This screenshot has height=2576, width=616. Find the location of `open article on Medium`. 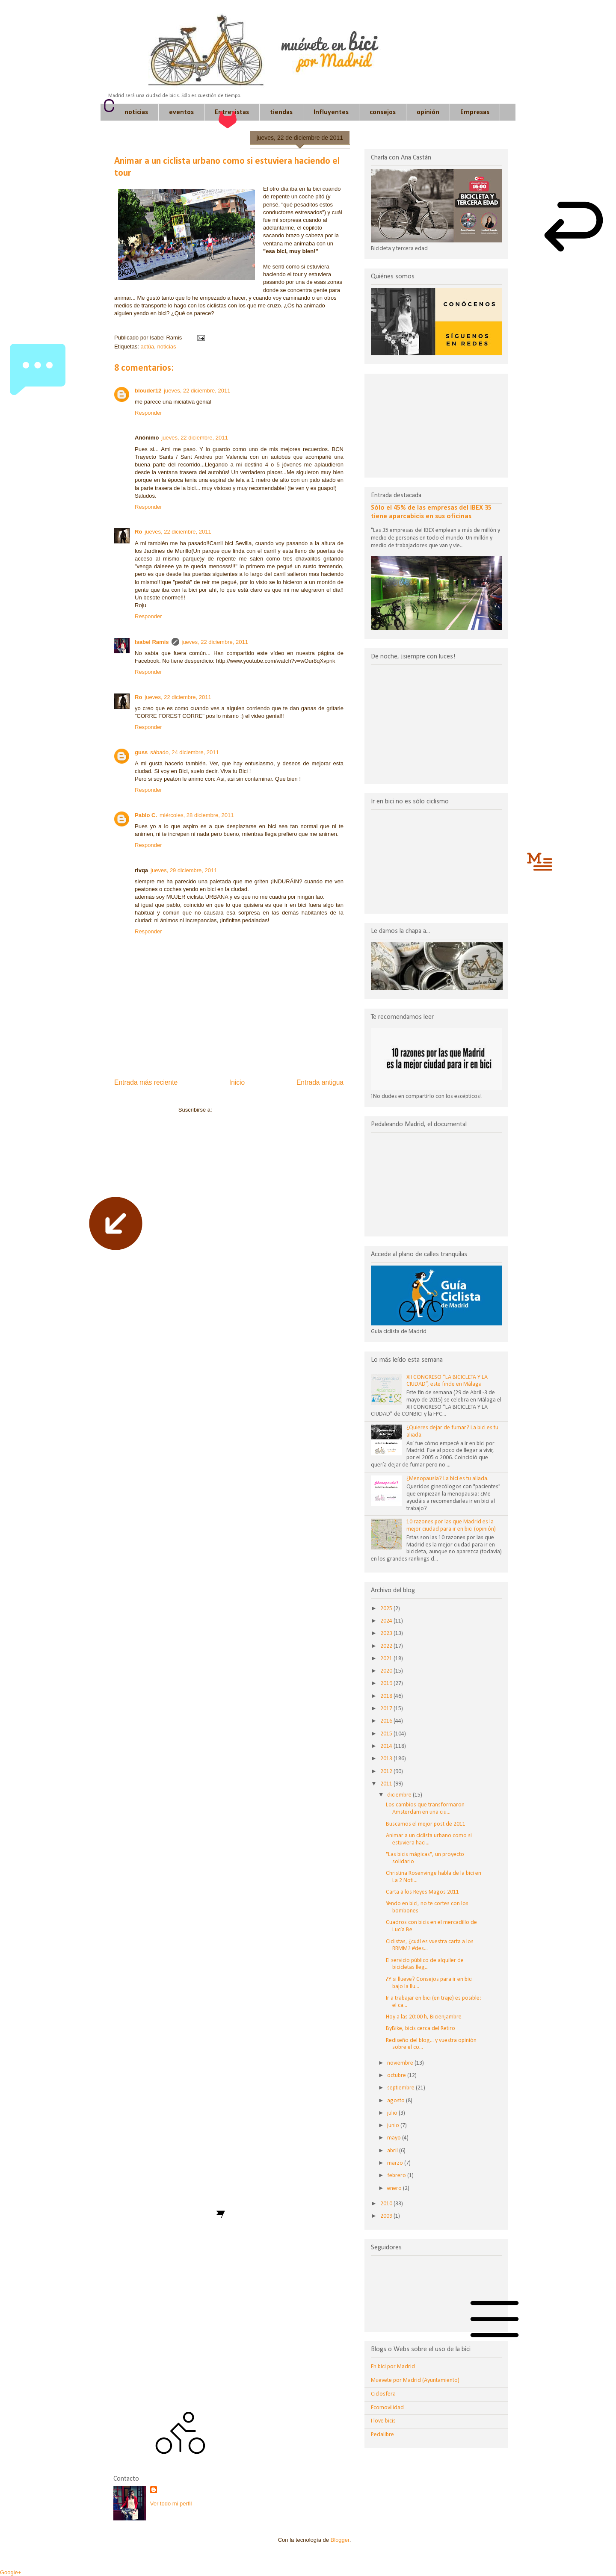

open article on Medium is located at coordinates (539, 862).